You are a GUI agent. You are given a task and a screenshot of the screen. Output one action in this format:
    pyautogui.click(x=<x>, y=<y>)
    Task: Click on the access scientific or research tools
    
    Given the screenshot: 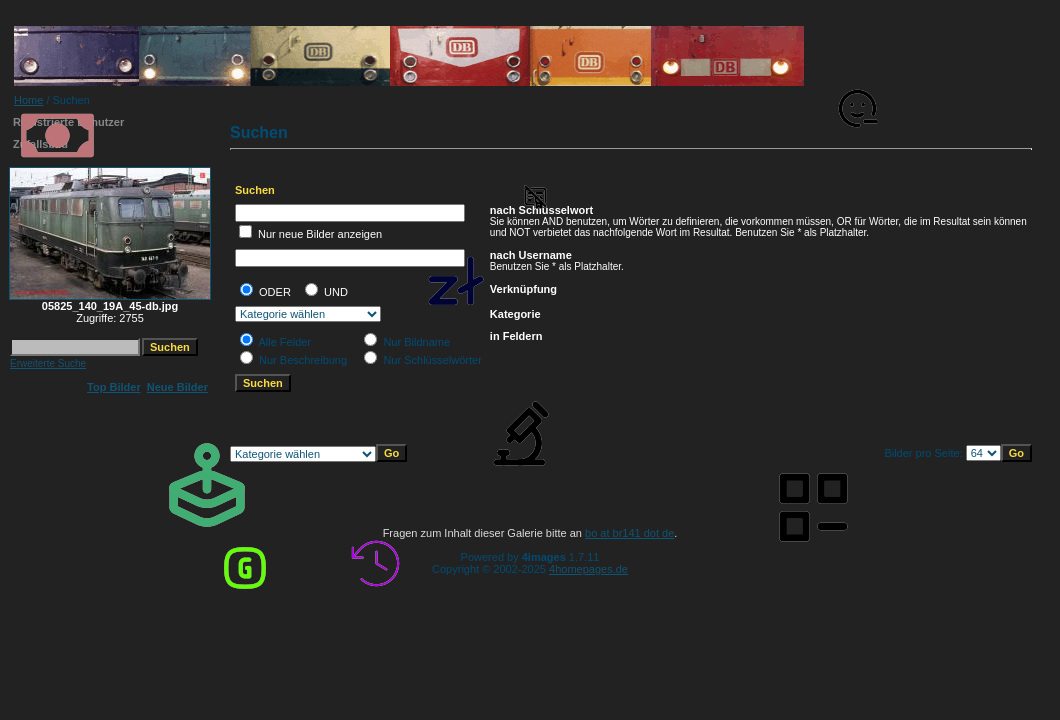 What is the action you would take?
    pyautogui.click(x=519, y=433)
    